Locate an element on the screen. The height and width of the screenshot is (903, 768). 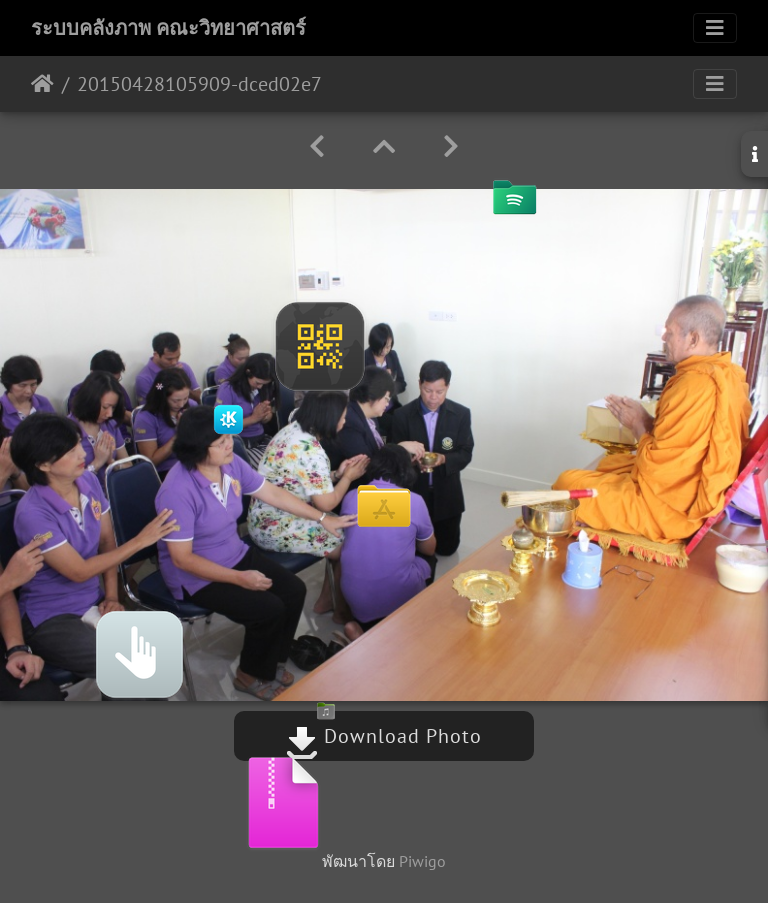
open your music folder is located at coordinates (326, 711).